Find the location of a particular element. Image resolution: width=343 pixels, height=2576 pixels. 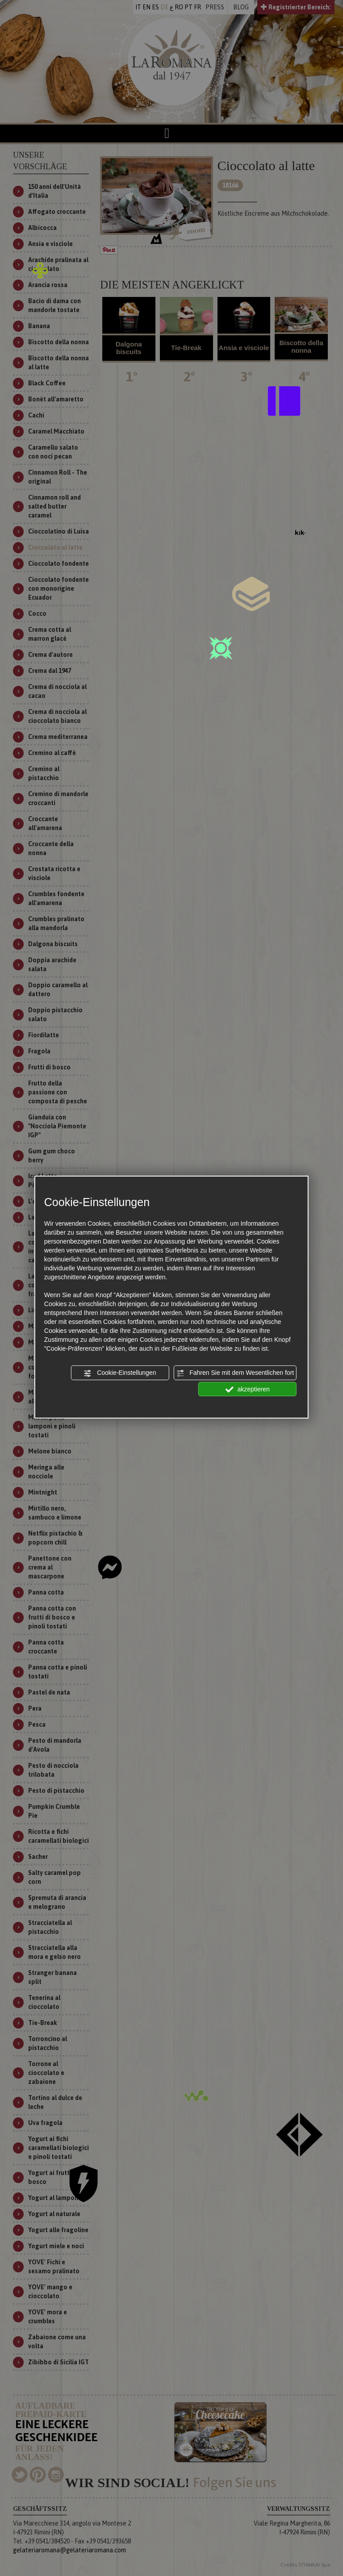

sith order logo from star wars is located at coordinates (221, 648).